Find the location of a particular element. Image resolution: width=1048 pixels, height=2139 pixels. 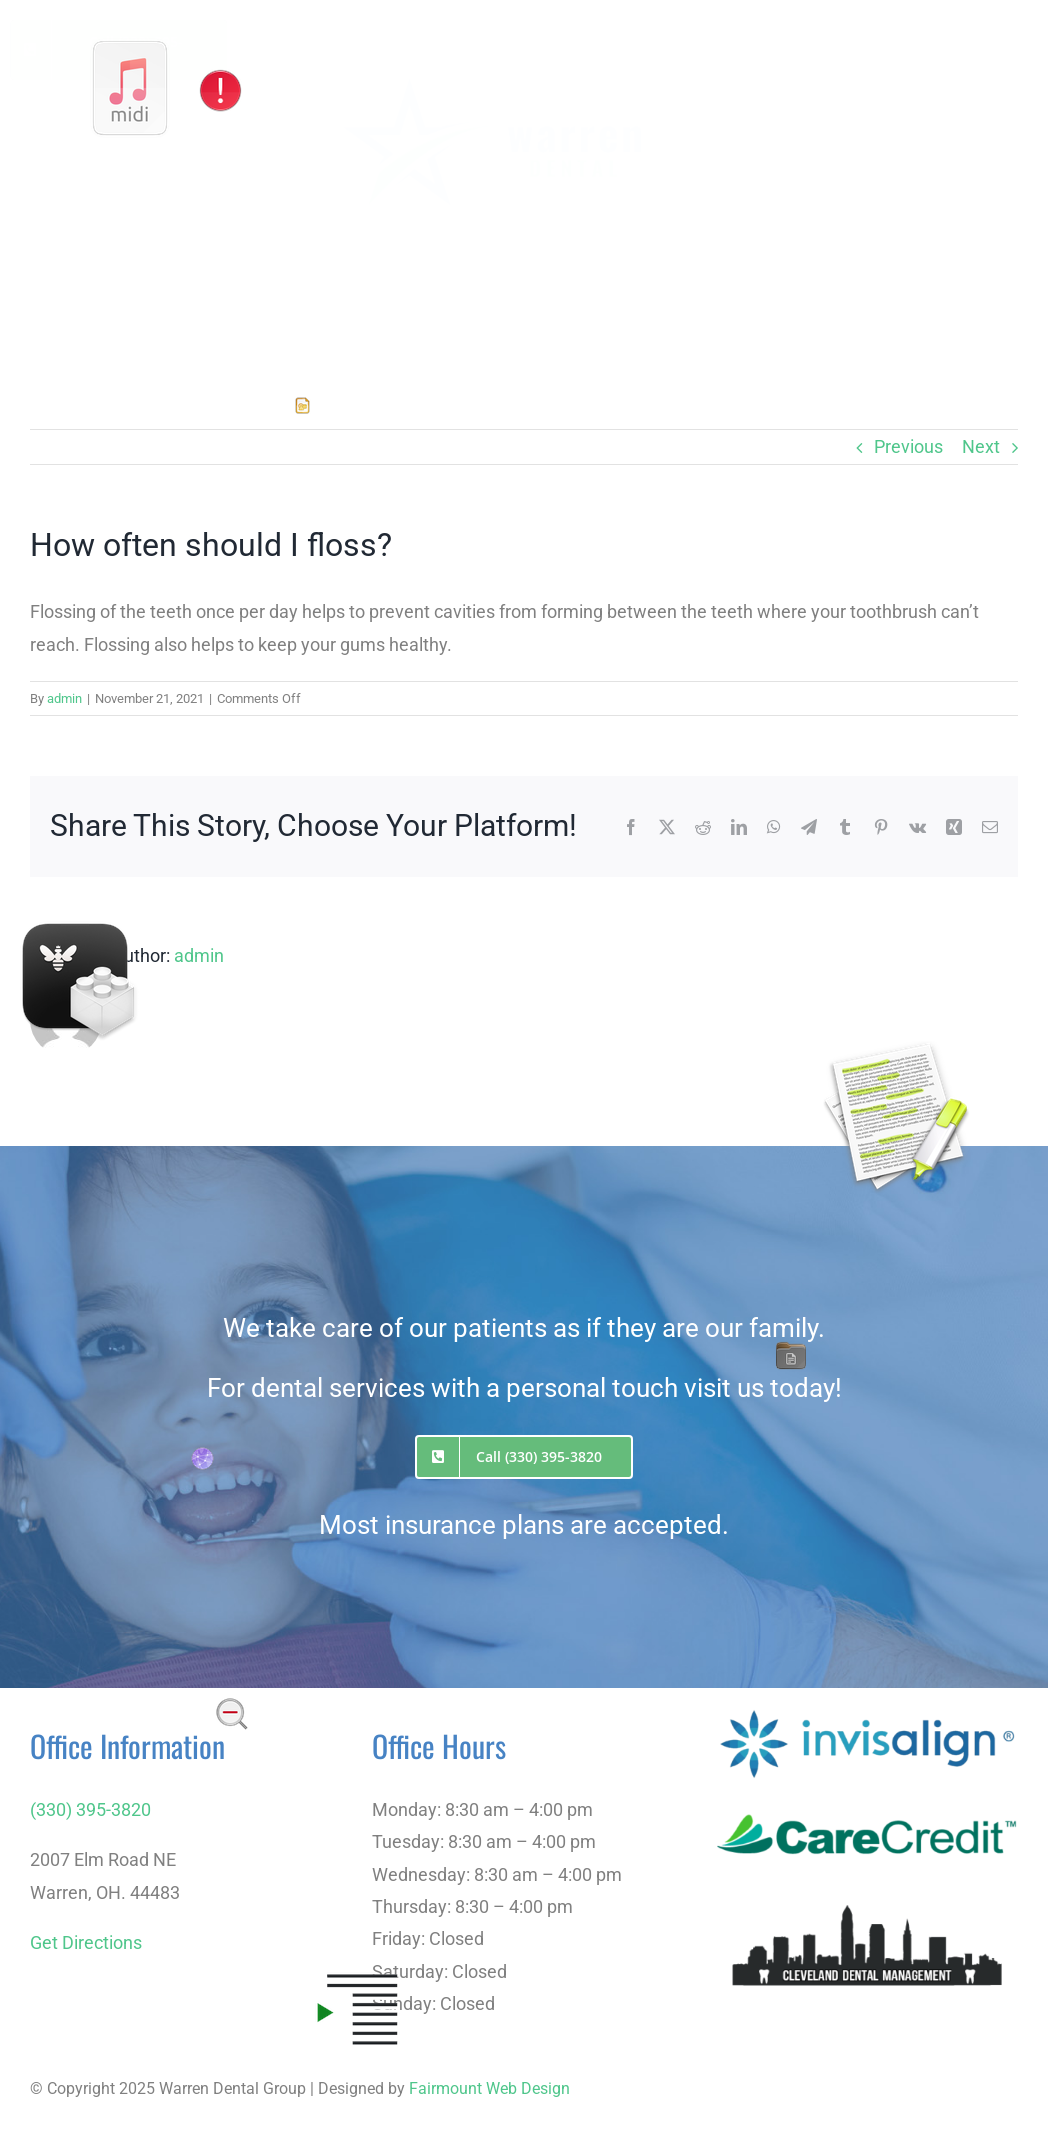

open web browser or internet applications is located at coordinates (202, 1458).